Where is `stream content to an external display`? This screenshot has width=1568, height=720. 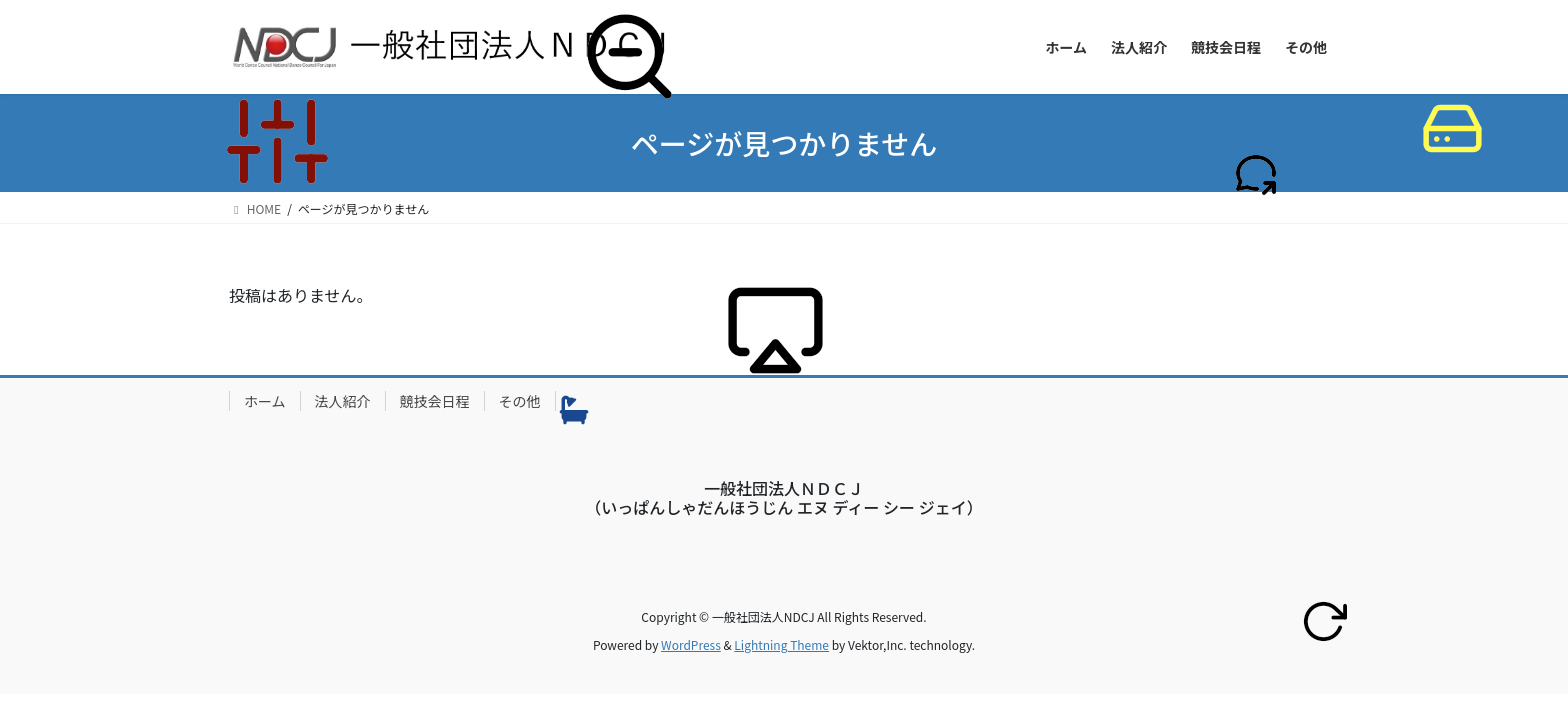 stream content to an external display is located at coordinates (775, 330).